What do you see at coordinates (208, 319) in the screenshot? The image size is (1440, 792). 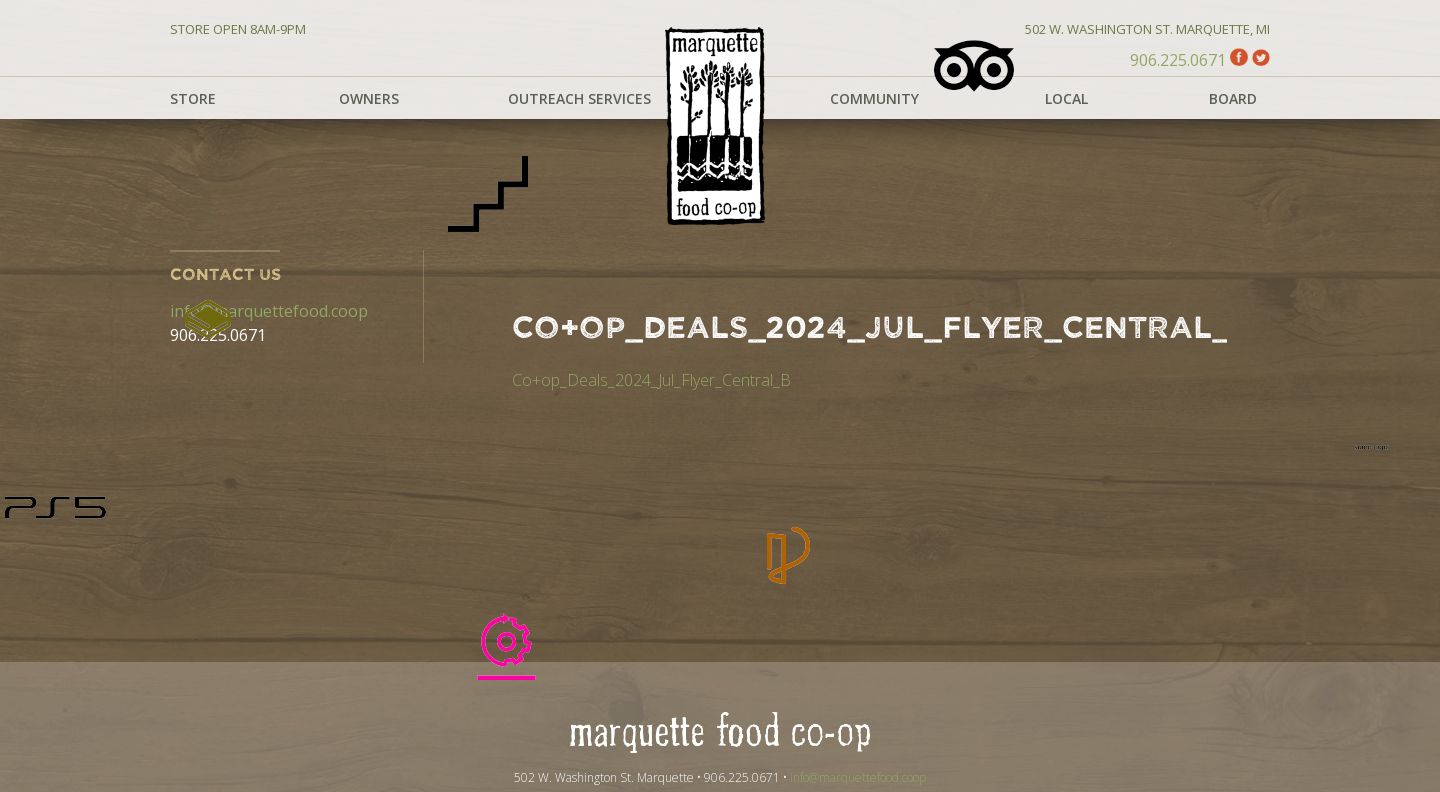 I see `stackbit logo` at bounding box center [208, 319].